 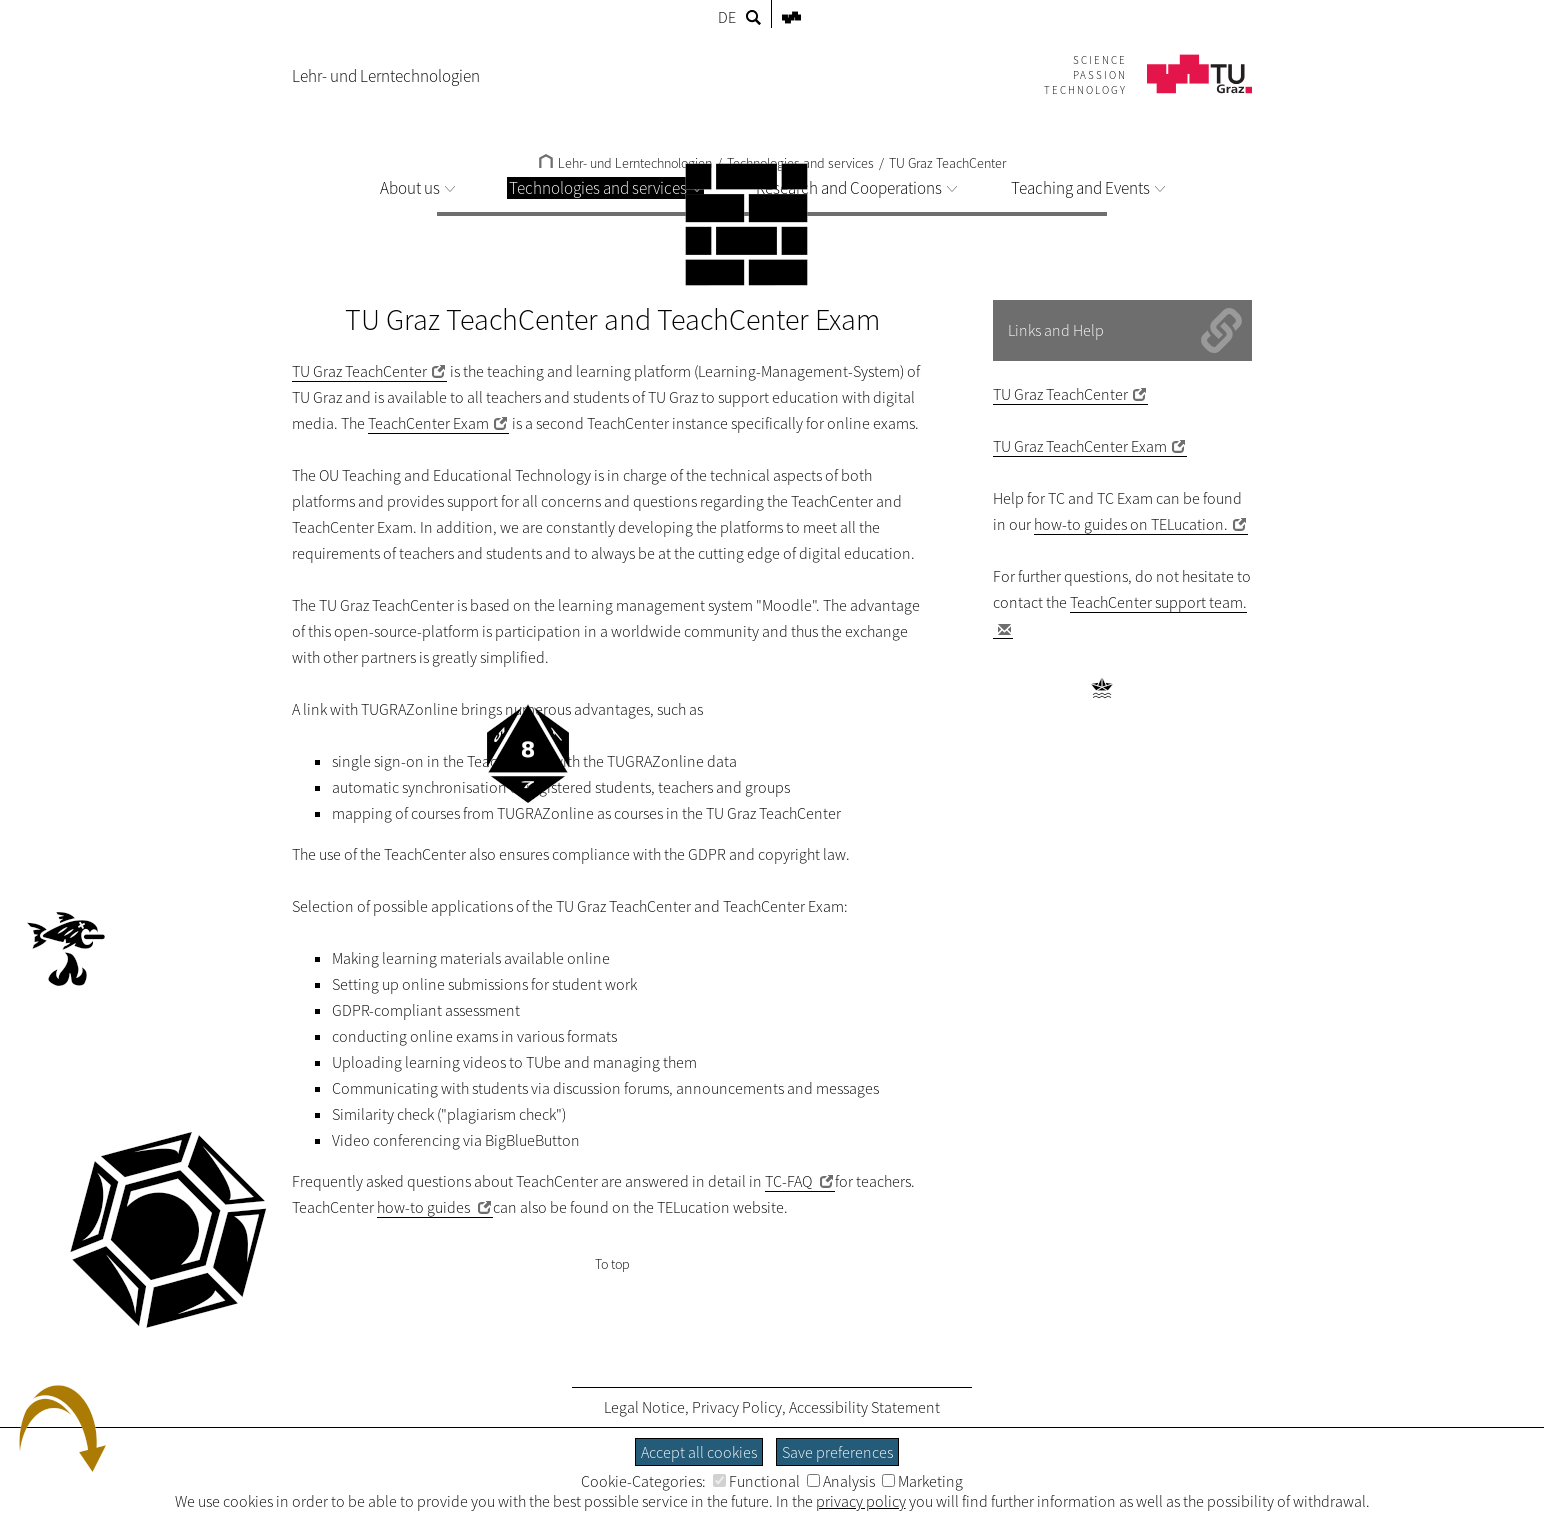 I want to click on perform a dunk or slam action in a game, so click(x=61, y=1428).